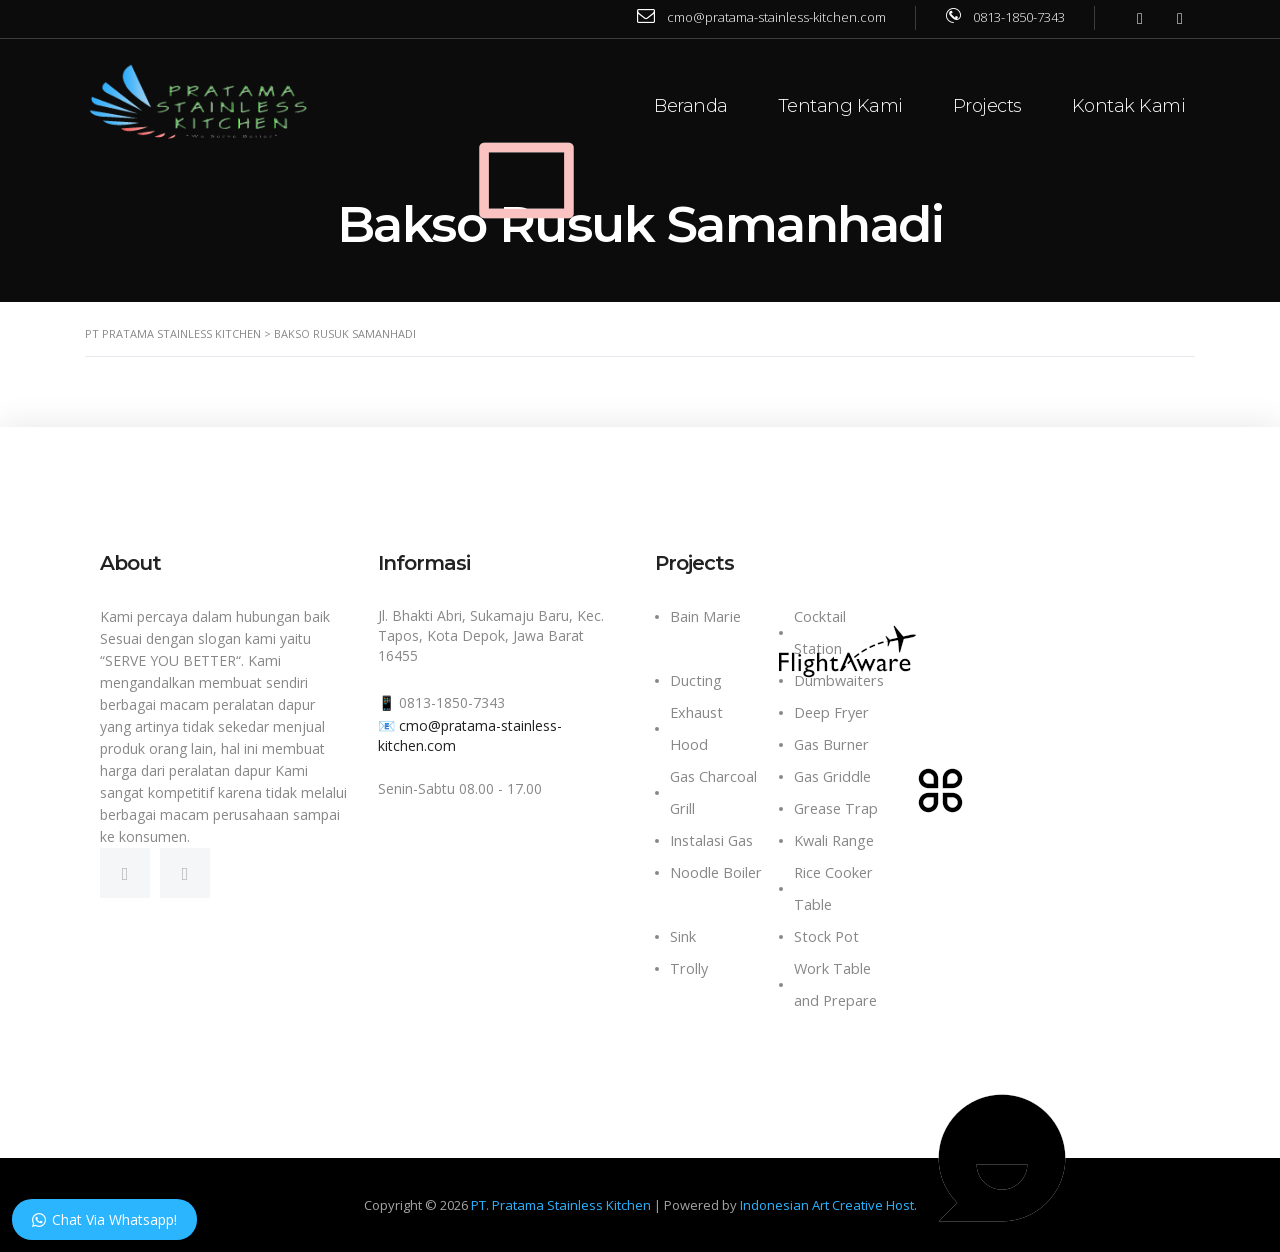  What do you see at coordinates (940, 790) in the screenshot?
I see `open the app drawer or menu` at bounding box center [940, 790].